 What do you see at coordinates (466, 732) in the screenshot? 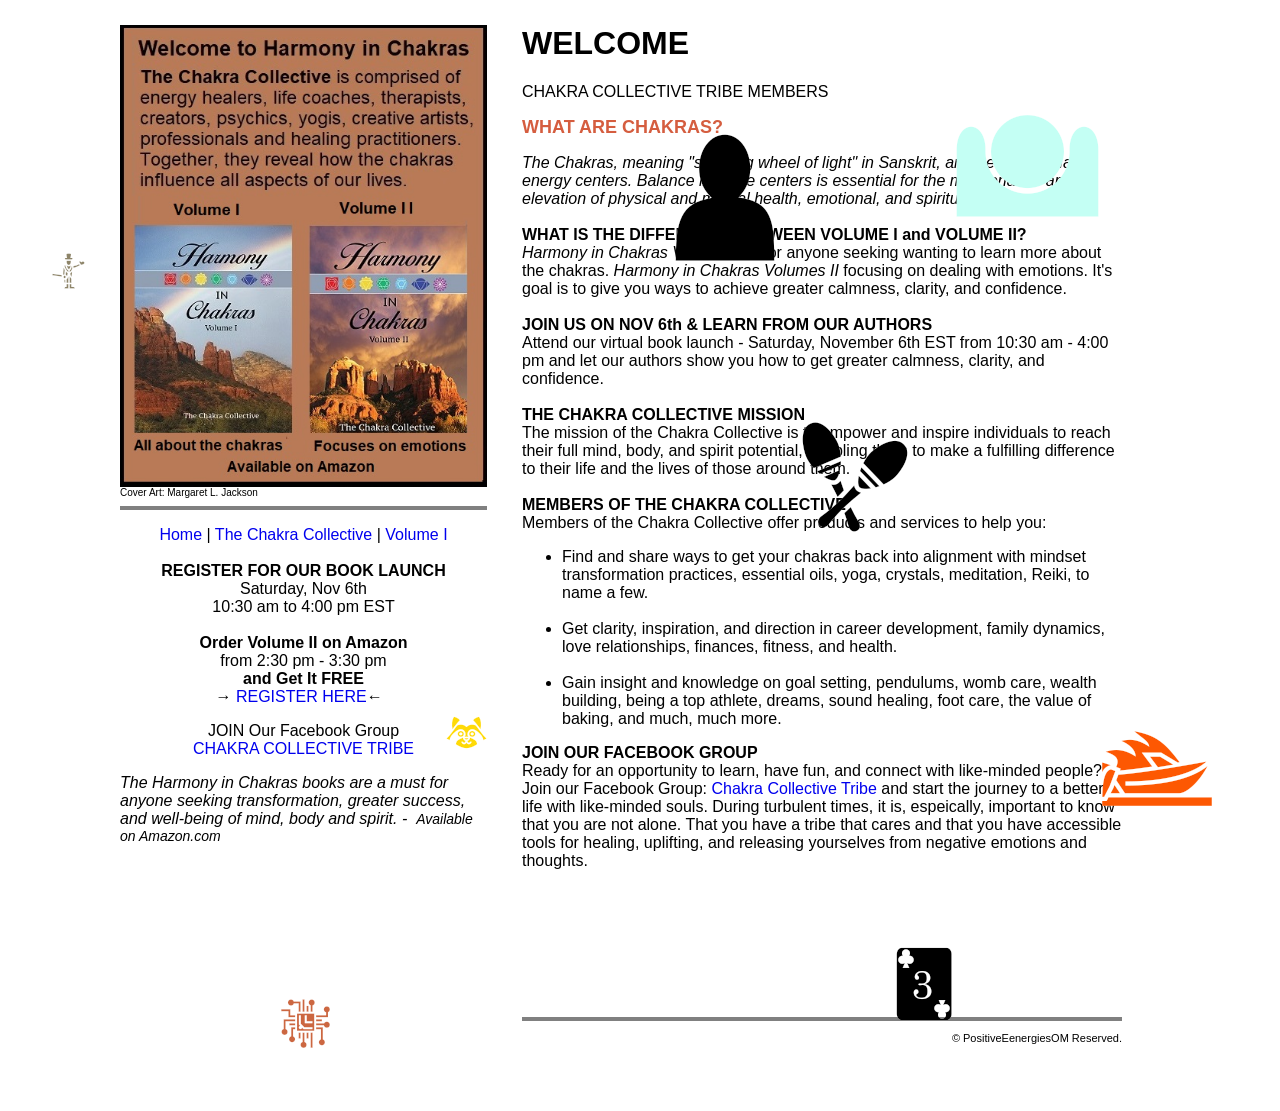
I see `raccoon character or mascot avatar` at bounding box center [466, 732].